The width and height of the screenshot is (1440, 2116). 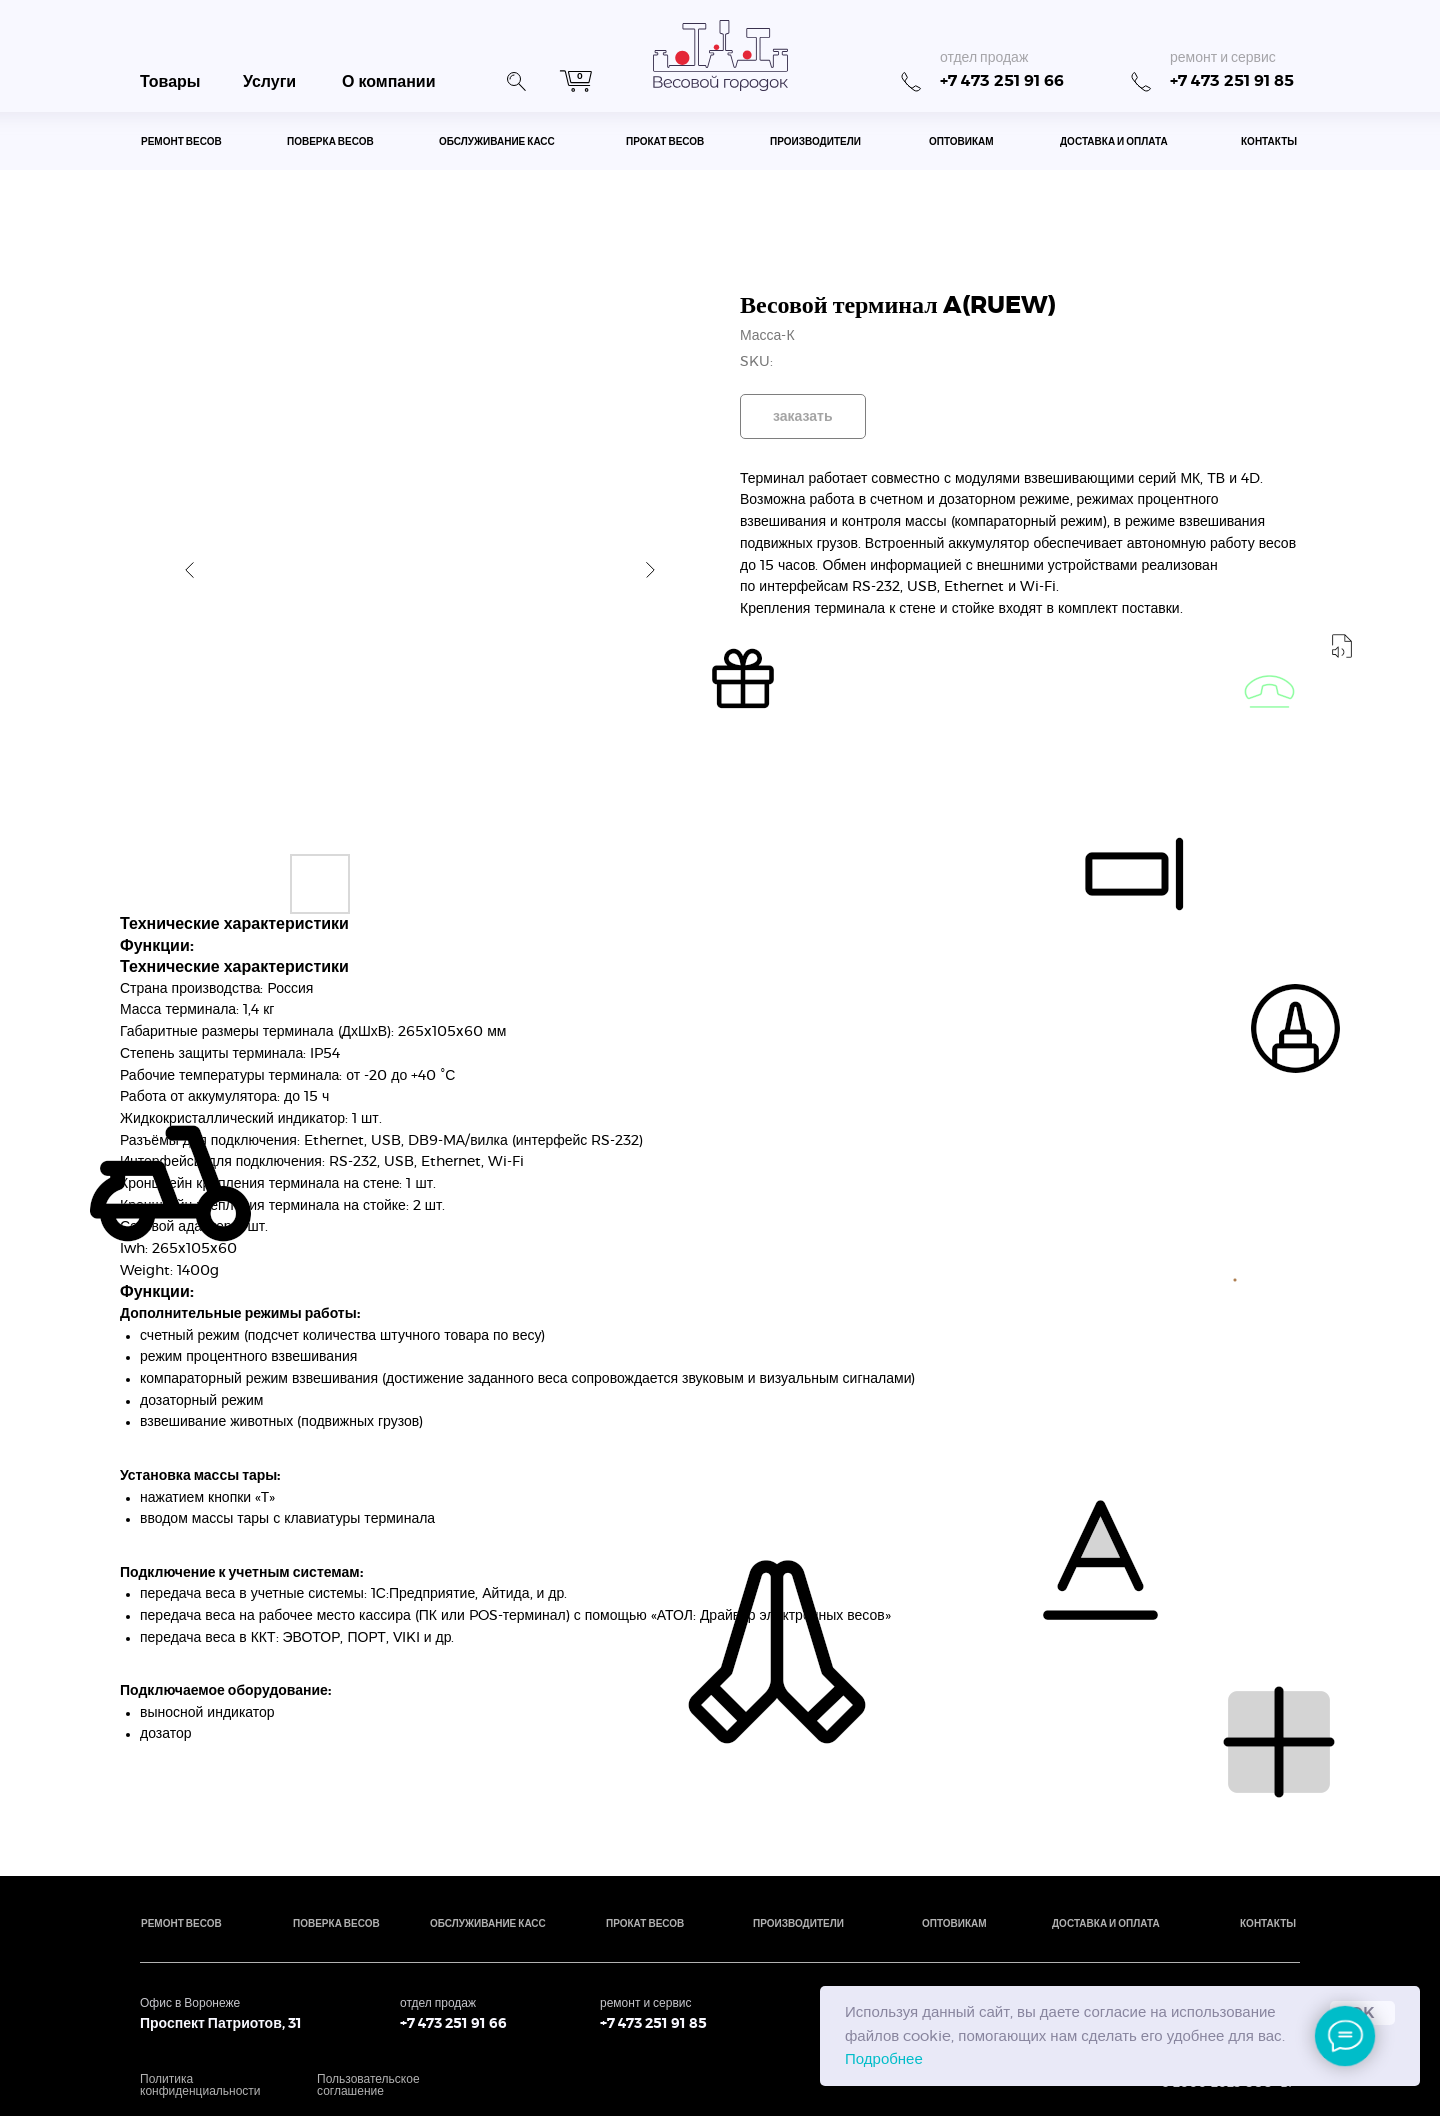 I want to click on view or redeem a gift, so click(x=743, y=682).